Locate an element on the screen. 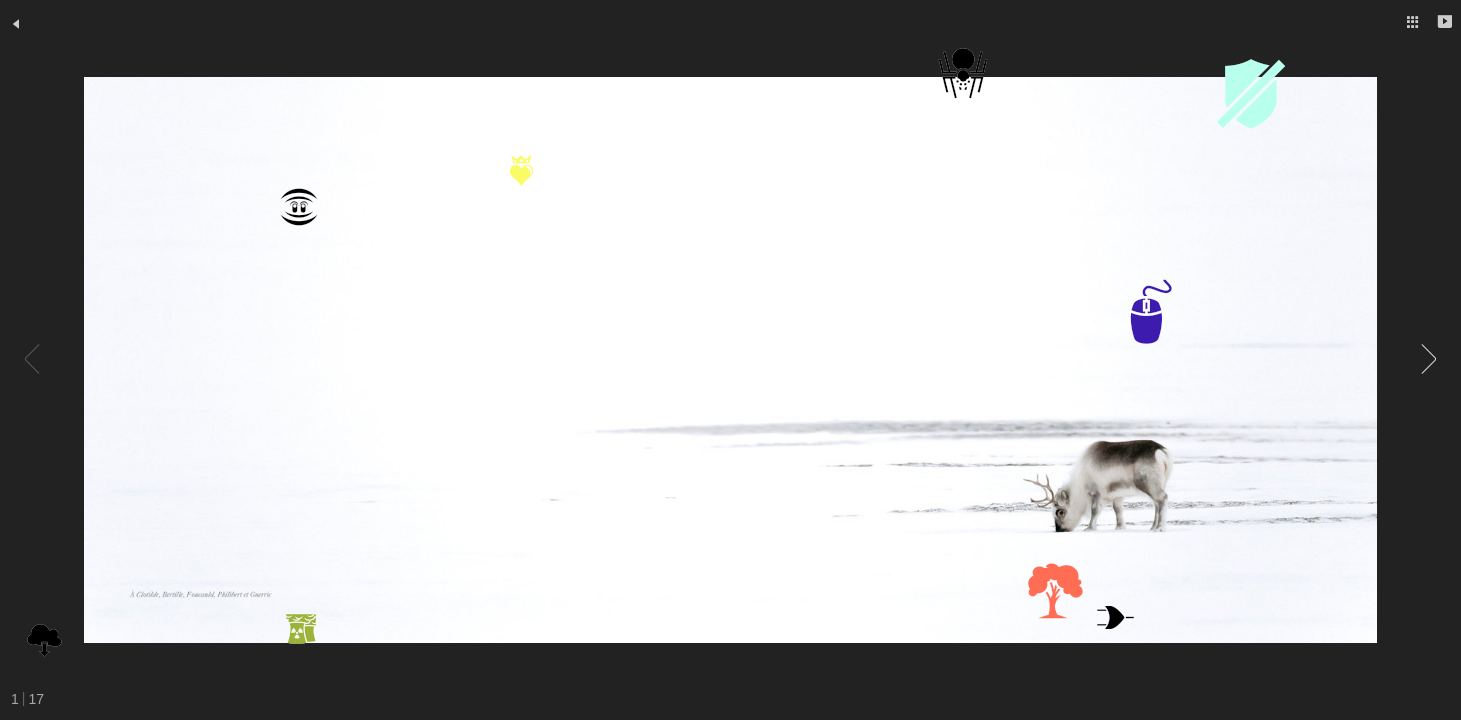 Image resolution: width=1461 pixels, height=720 pixels. select beech tree type in a nature or forestry game is located at coordinates (1055, 590).